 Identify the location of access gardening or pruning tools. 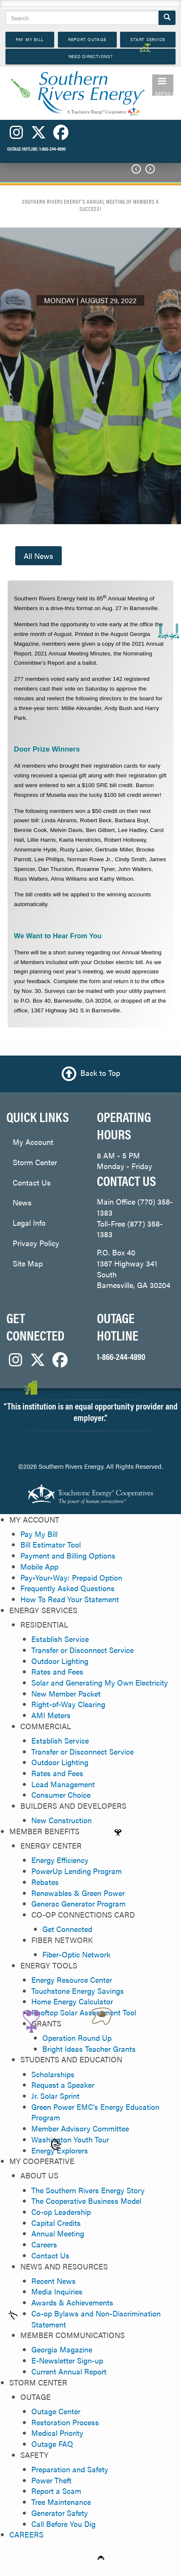
(13, 2315).